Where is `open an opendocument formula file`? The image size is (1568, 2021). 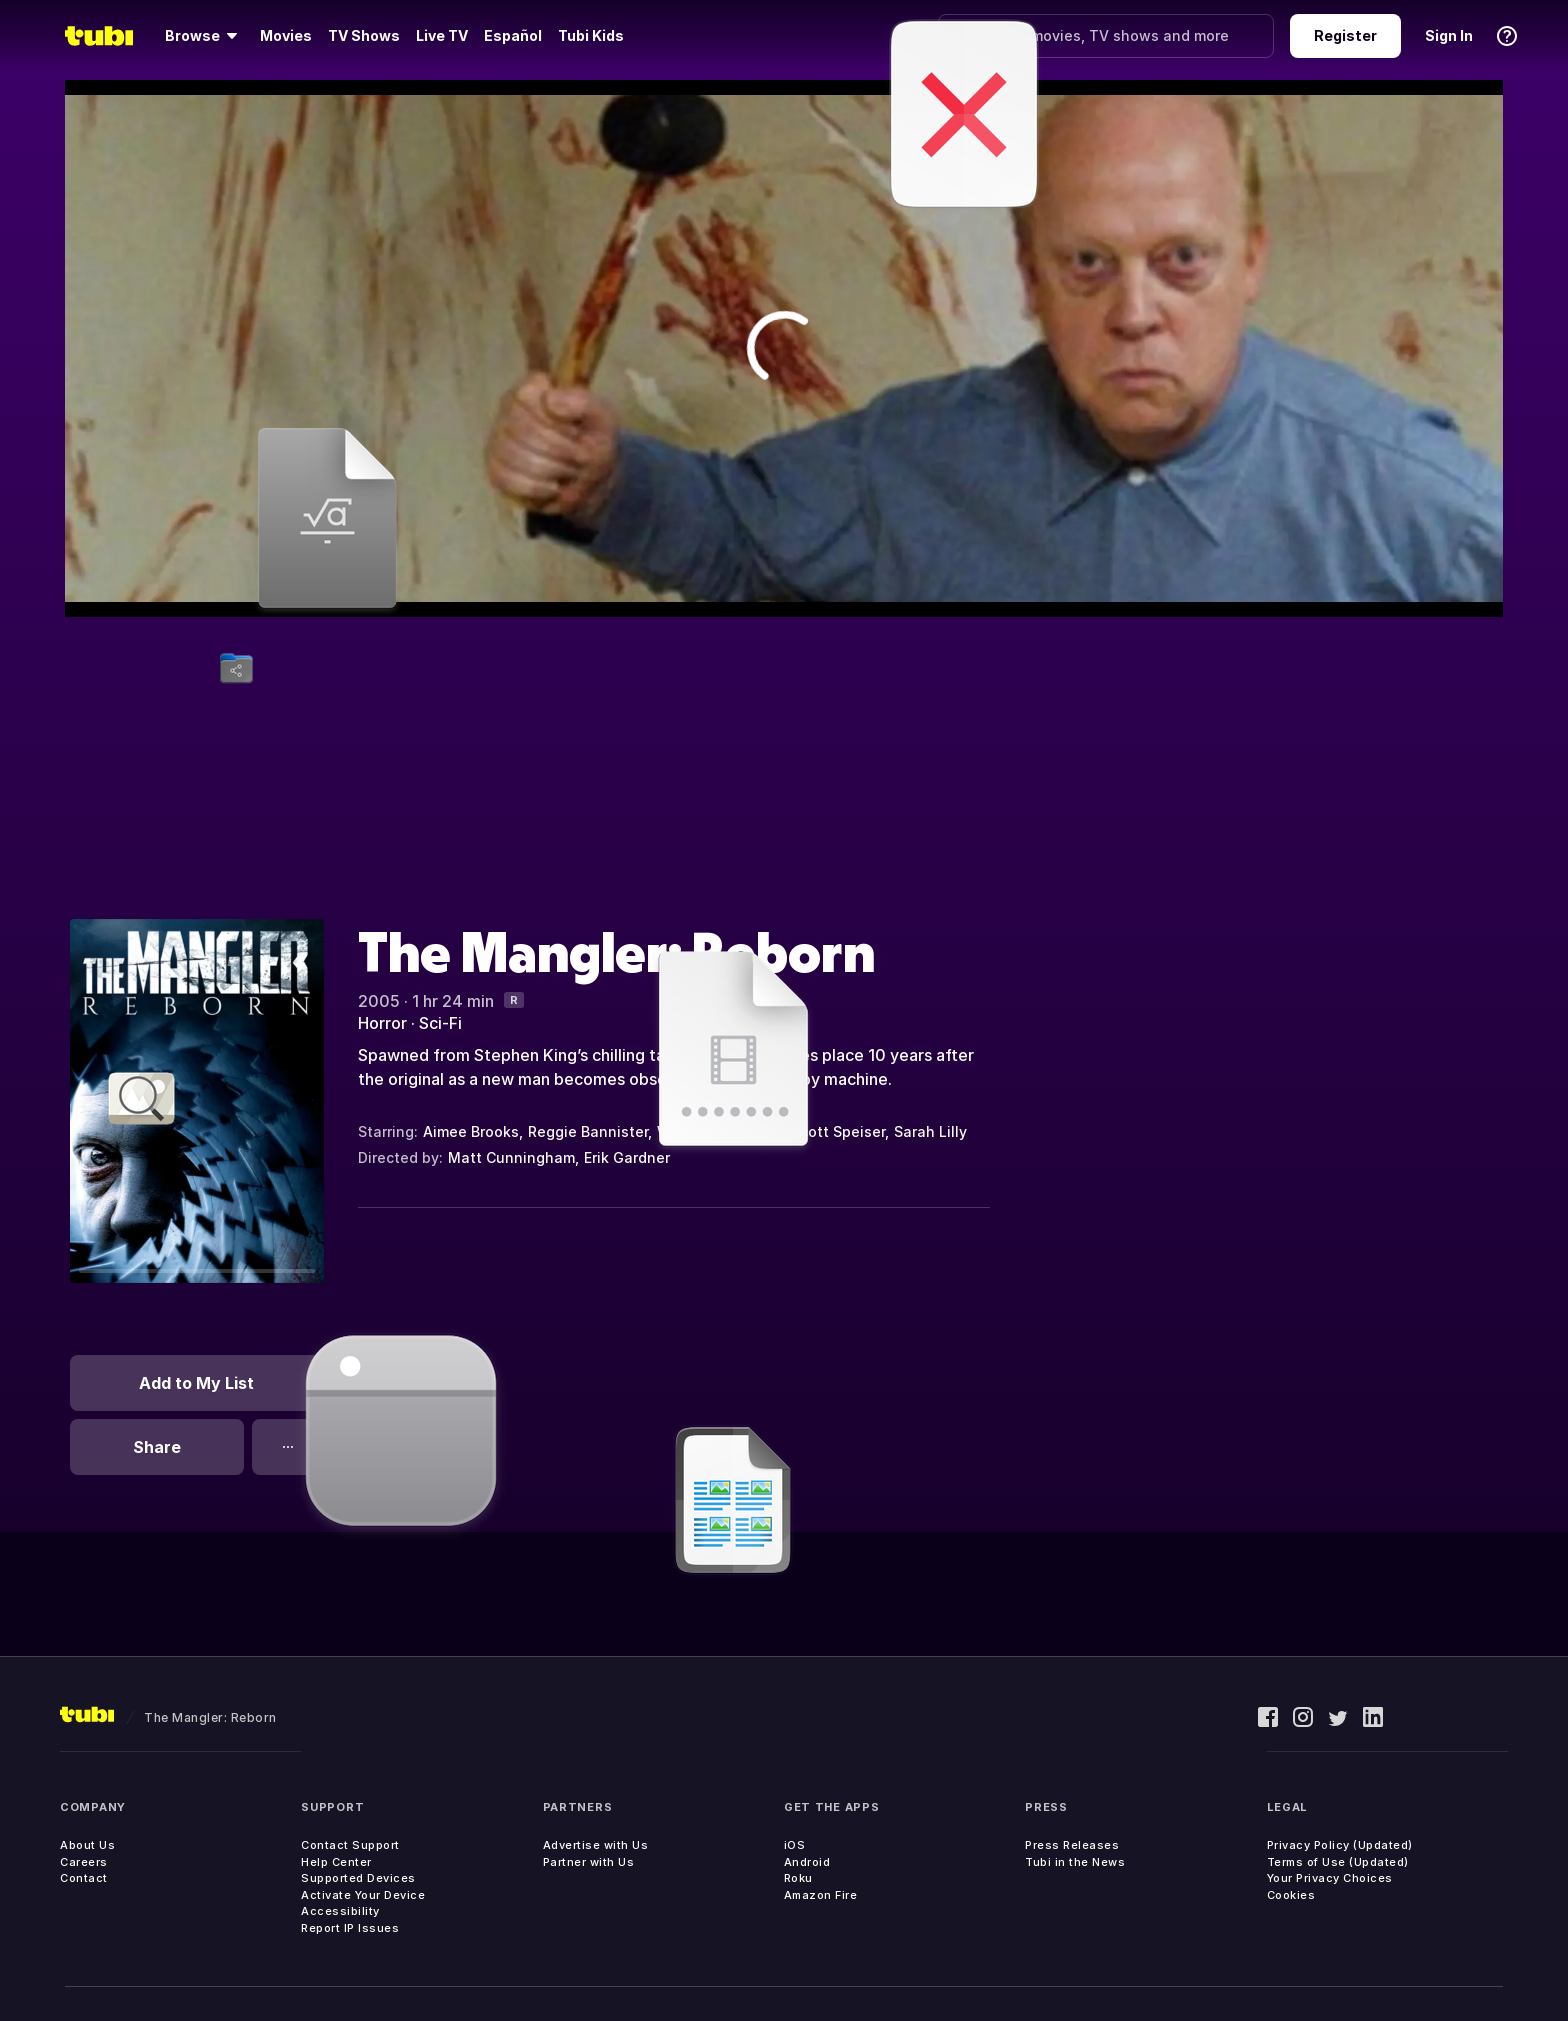
open an opendocument formula file is located at coordinates (327, 521).